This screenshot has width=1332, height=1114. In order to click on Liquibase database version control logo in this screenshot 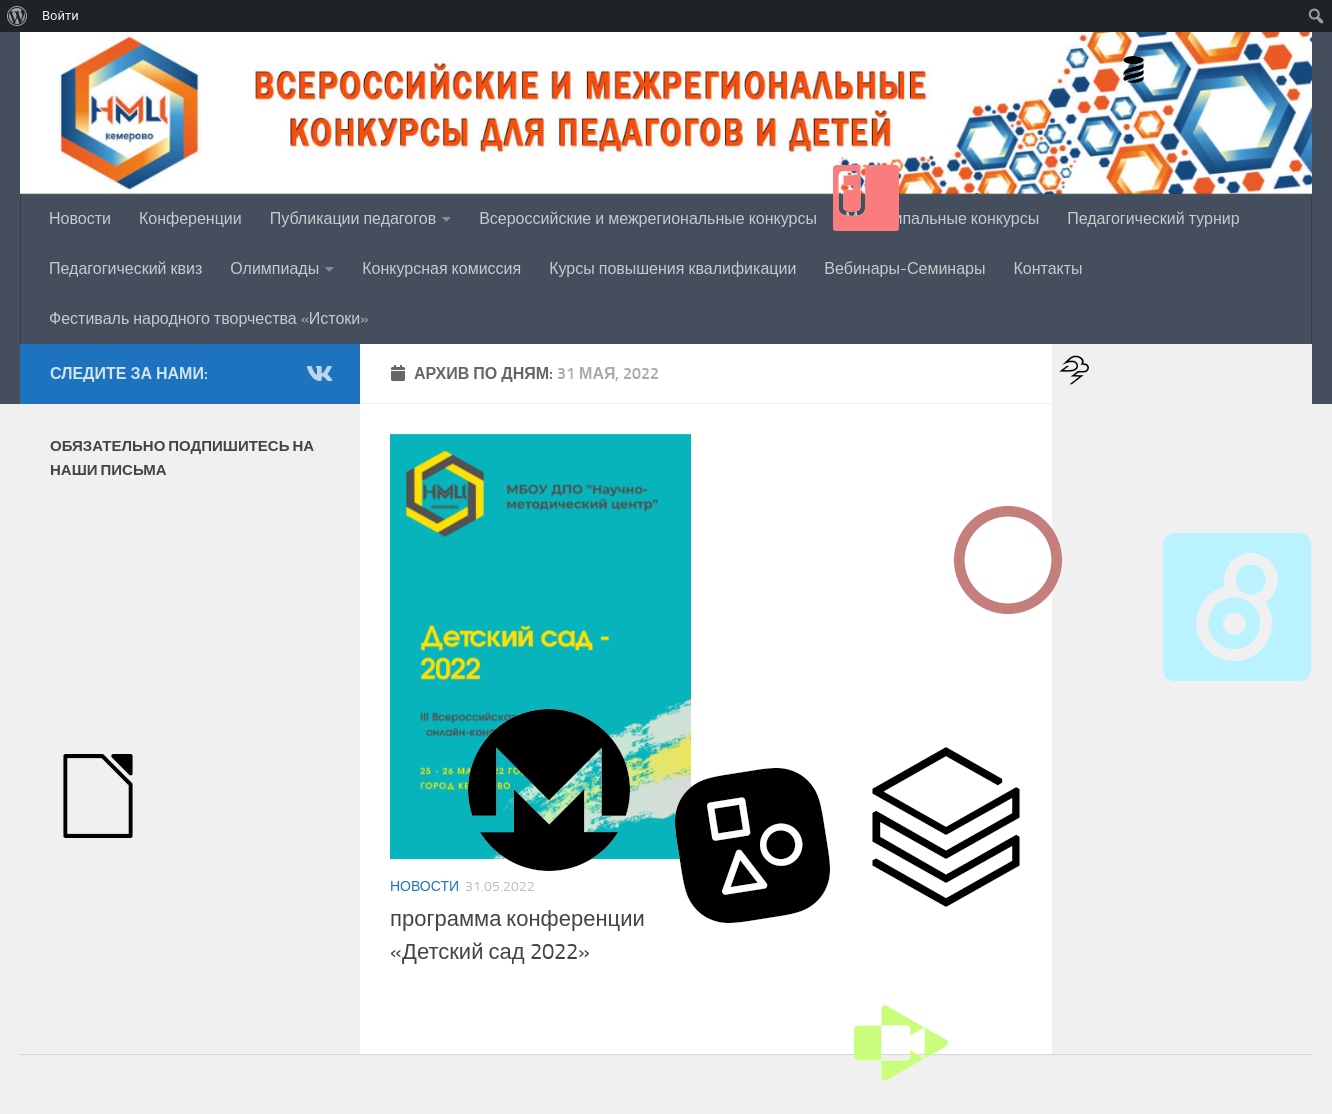, I will do `click(1133, 69)`.